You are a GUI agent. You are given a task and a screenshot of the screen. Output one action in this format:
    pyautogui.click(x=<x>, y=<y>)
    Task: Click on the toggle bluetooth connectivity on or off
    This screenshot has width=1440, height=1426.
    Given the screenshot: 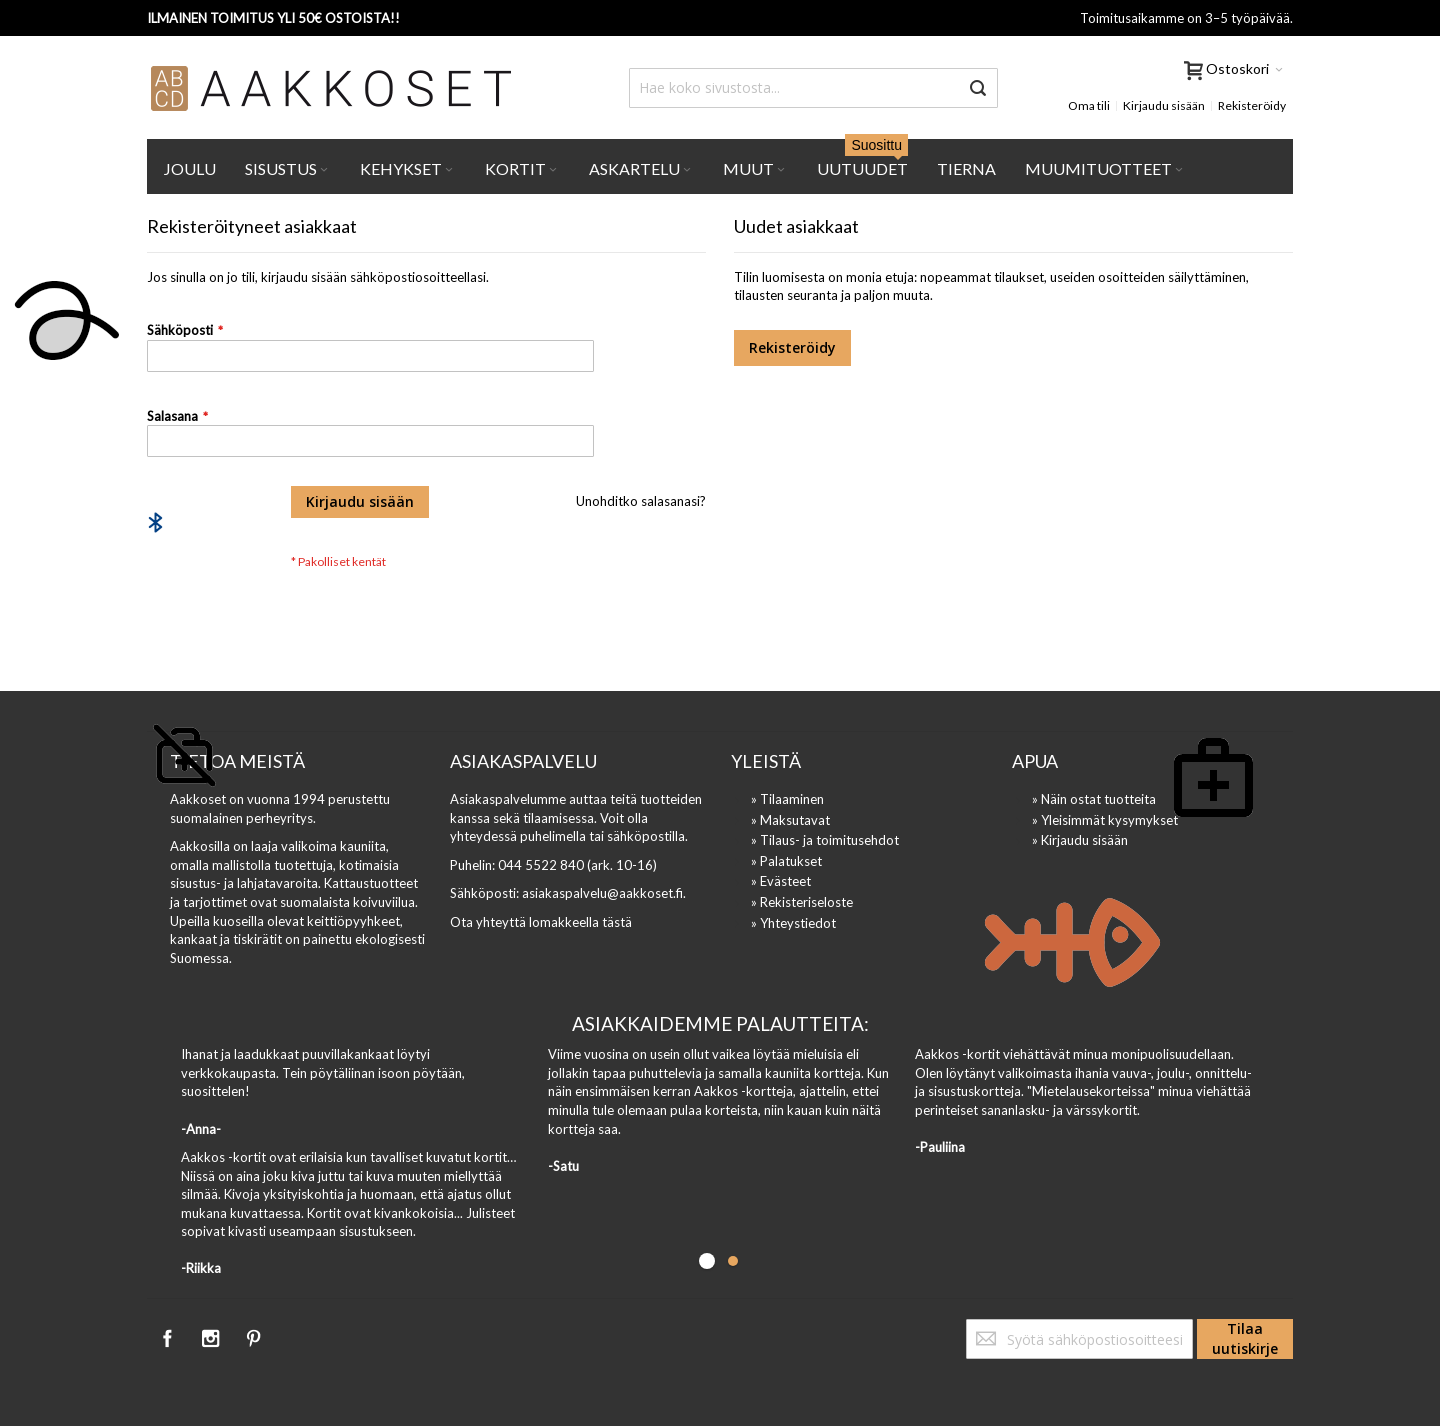 What is the action you would take?
    pyautogui.click(x=155, y=522)
    